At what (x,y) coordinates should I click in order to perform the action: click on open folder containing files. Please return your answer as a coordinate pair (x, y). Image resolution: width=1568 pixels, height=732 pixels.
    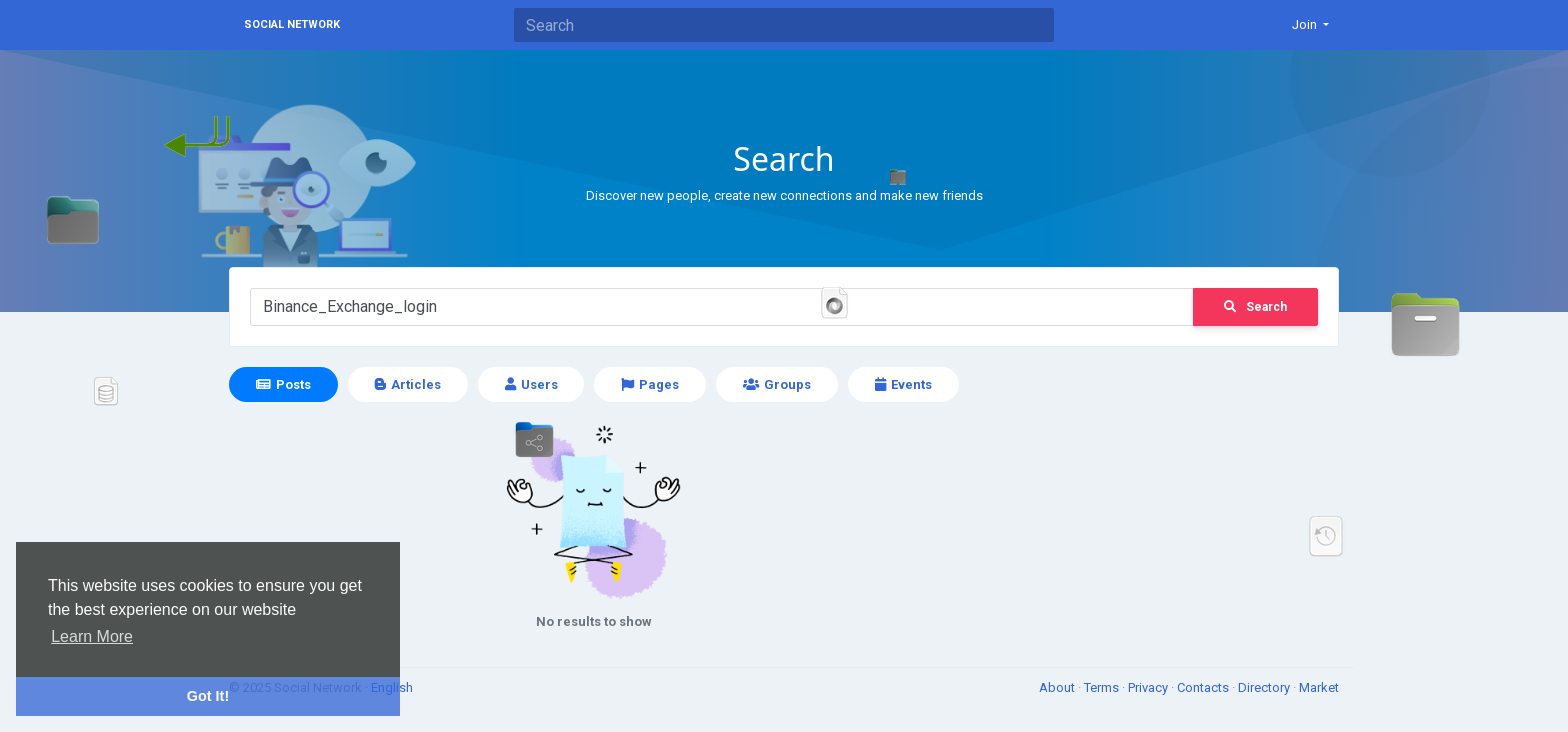
    Looking at the image, I should click on (73, 220).